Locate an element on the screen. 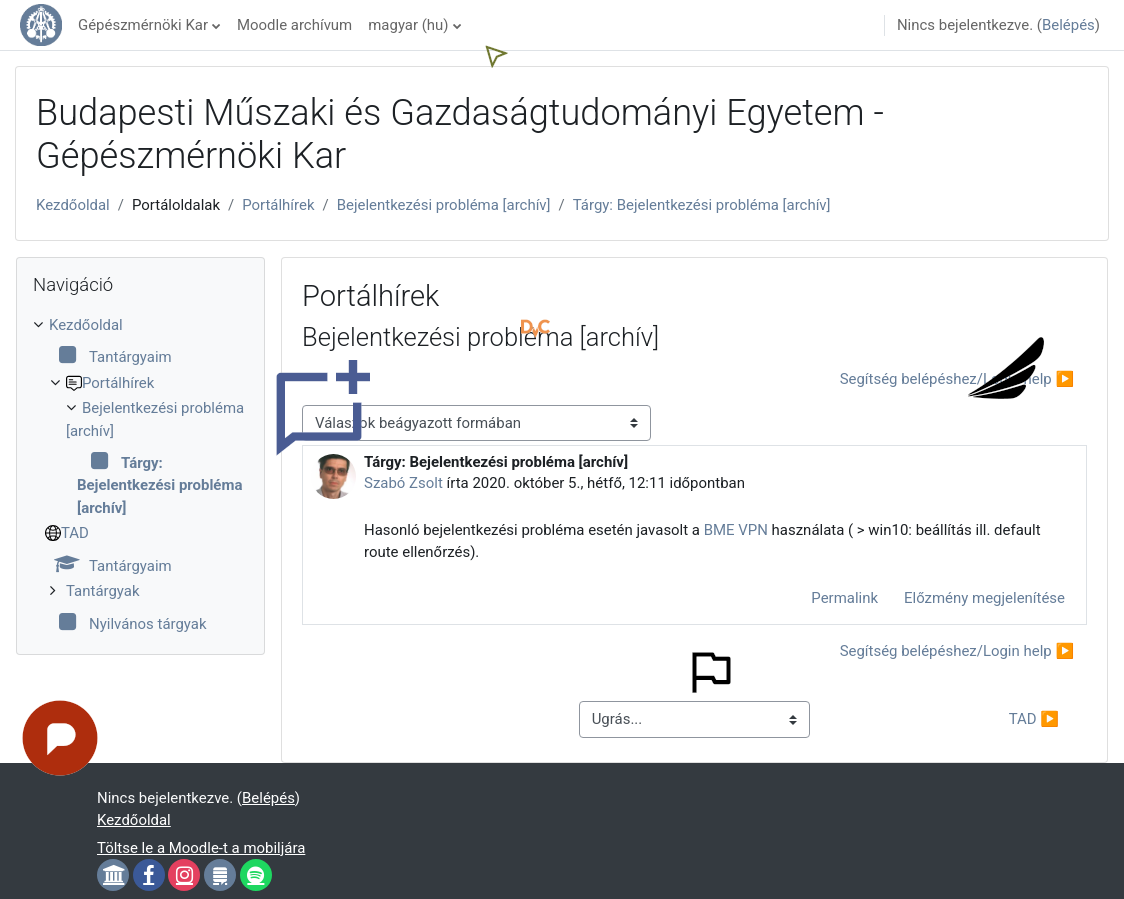  start a new chat conversation is located at coordinates (319, 411).